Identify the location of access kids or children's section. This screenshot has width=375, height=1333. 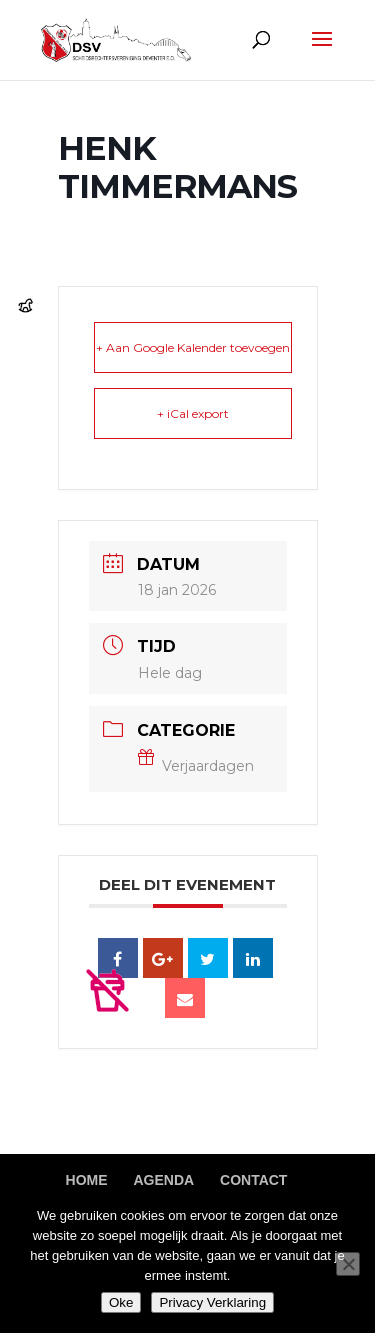
(25, 305).